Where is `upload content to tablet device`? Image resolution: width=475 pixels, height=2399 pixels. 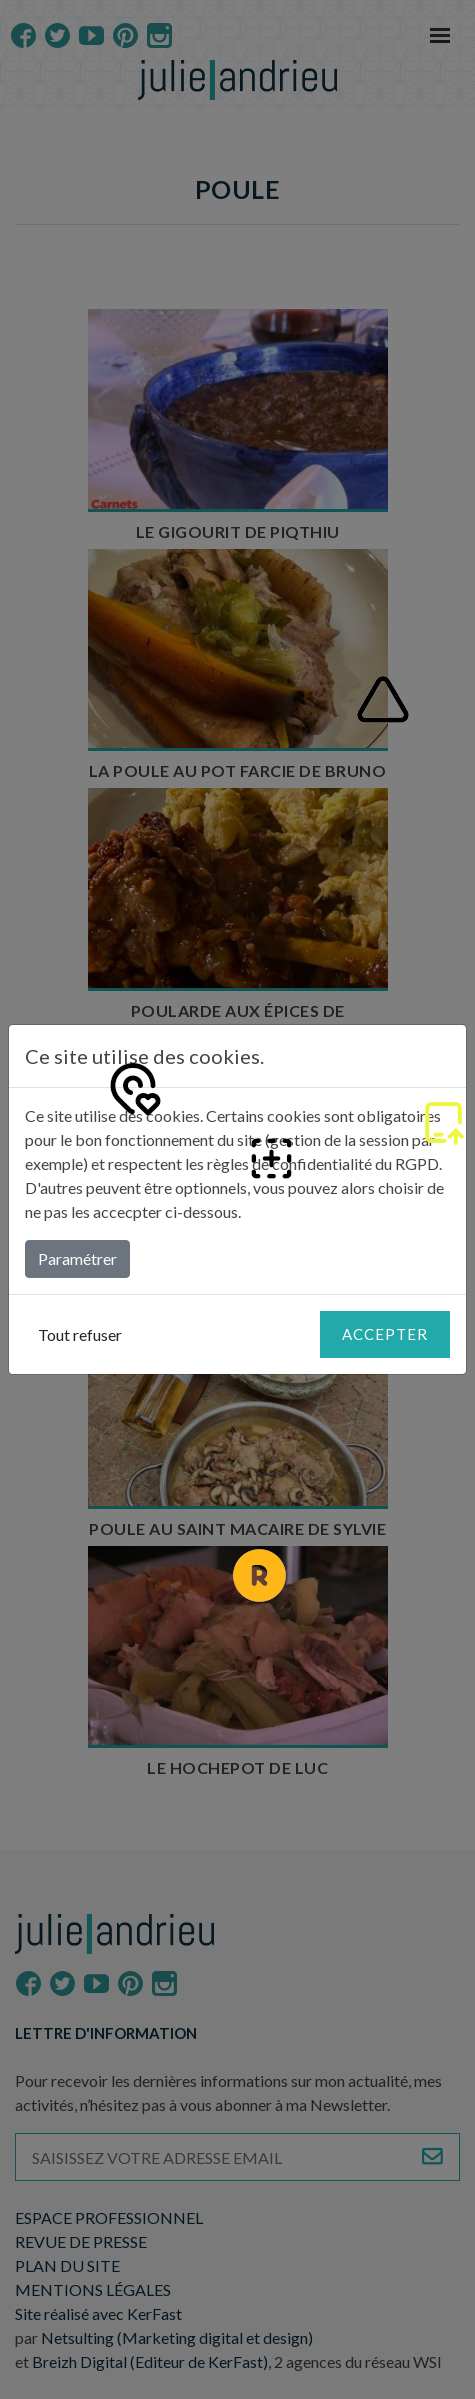
upload content to tablet device is located at coordinates (441, 1122).